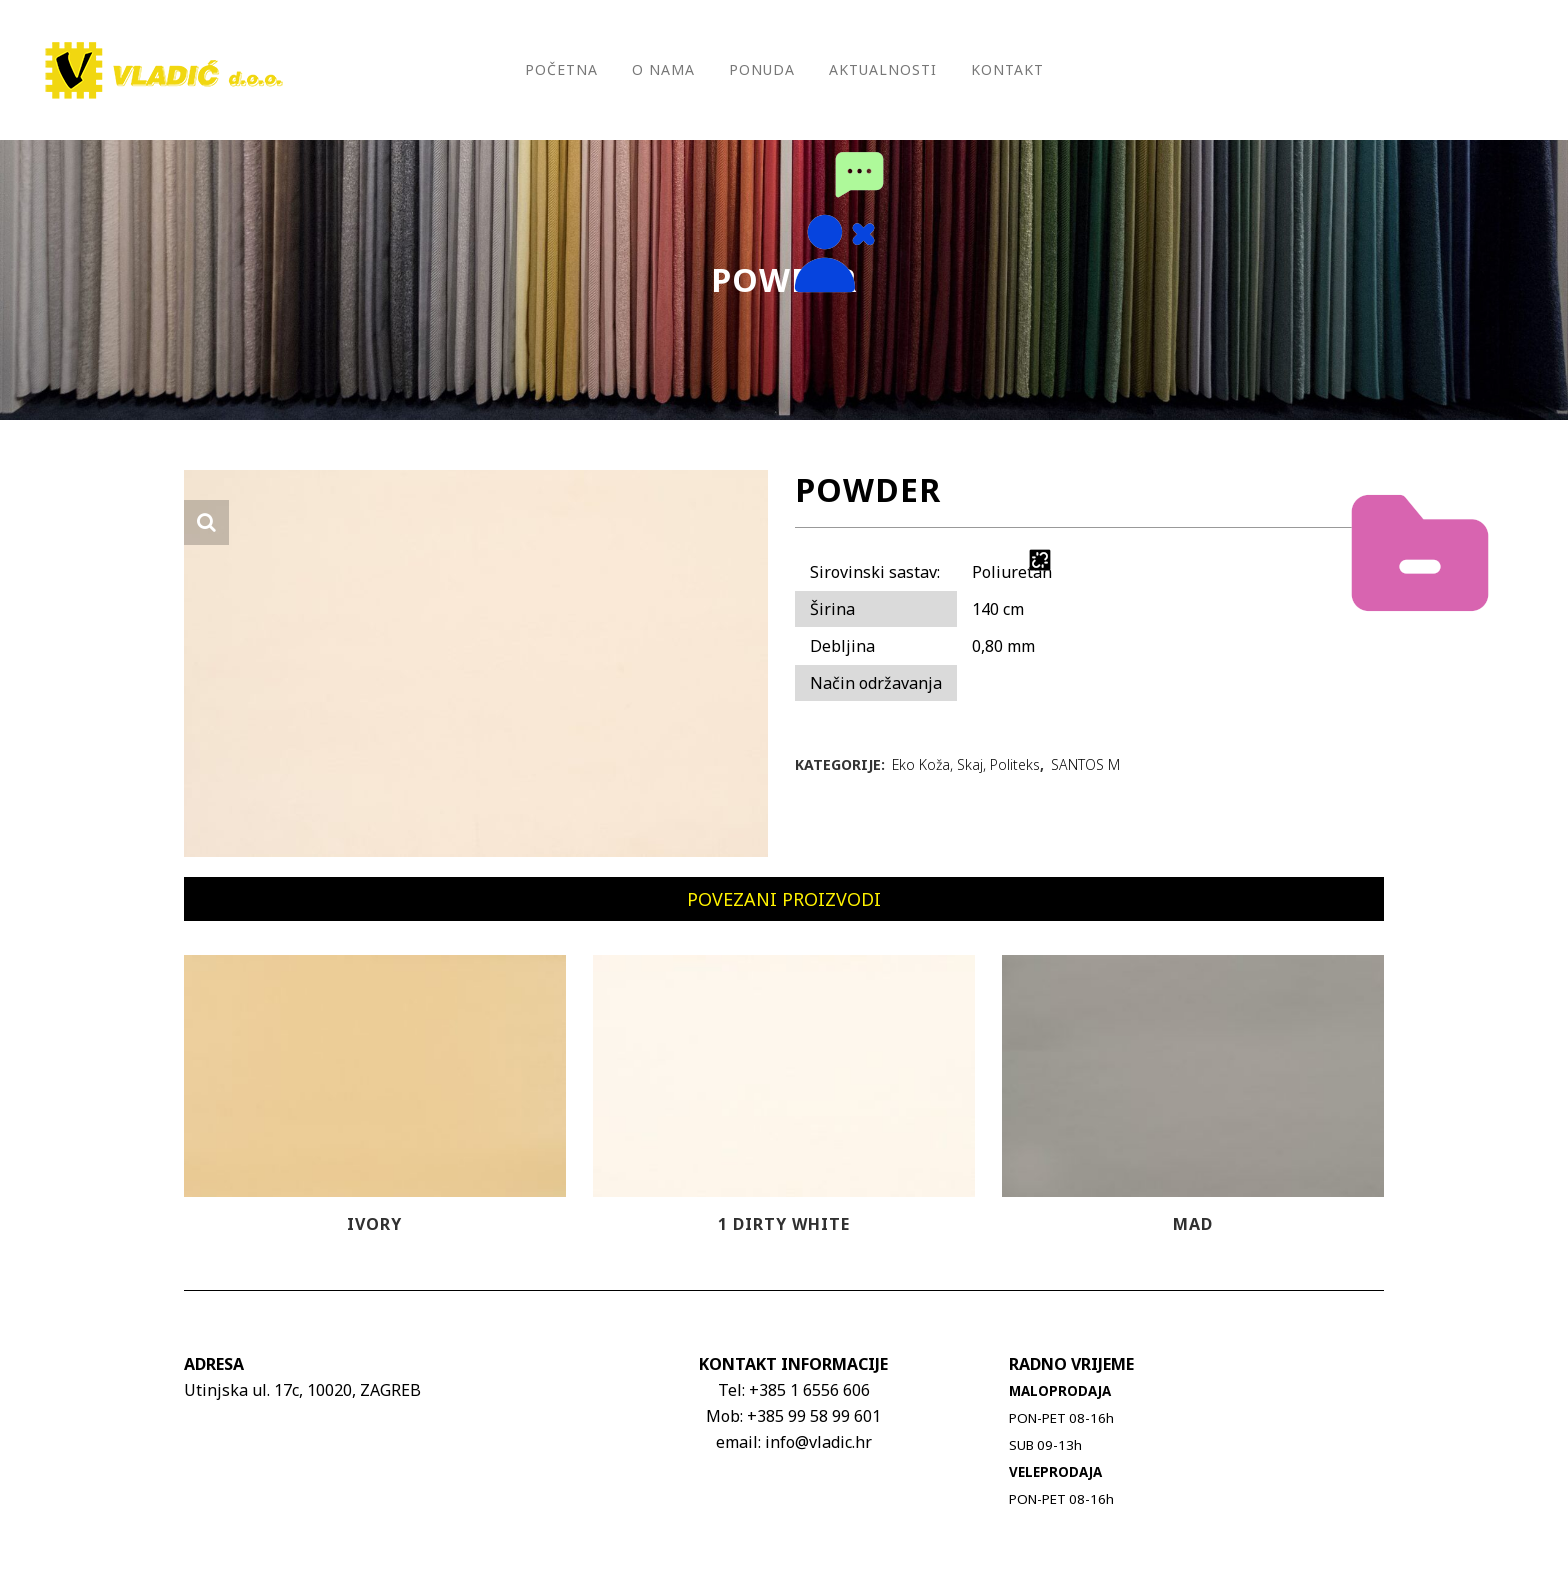 This screenshot has width=1568, height=1572. I want to click on open messaging or chat, so click(859, 173).